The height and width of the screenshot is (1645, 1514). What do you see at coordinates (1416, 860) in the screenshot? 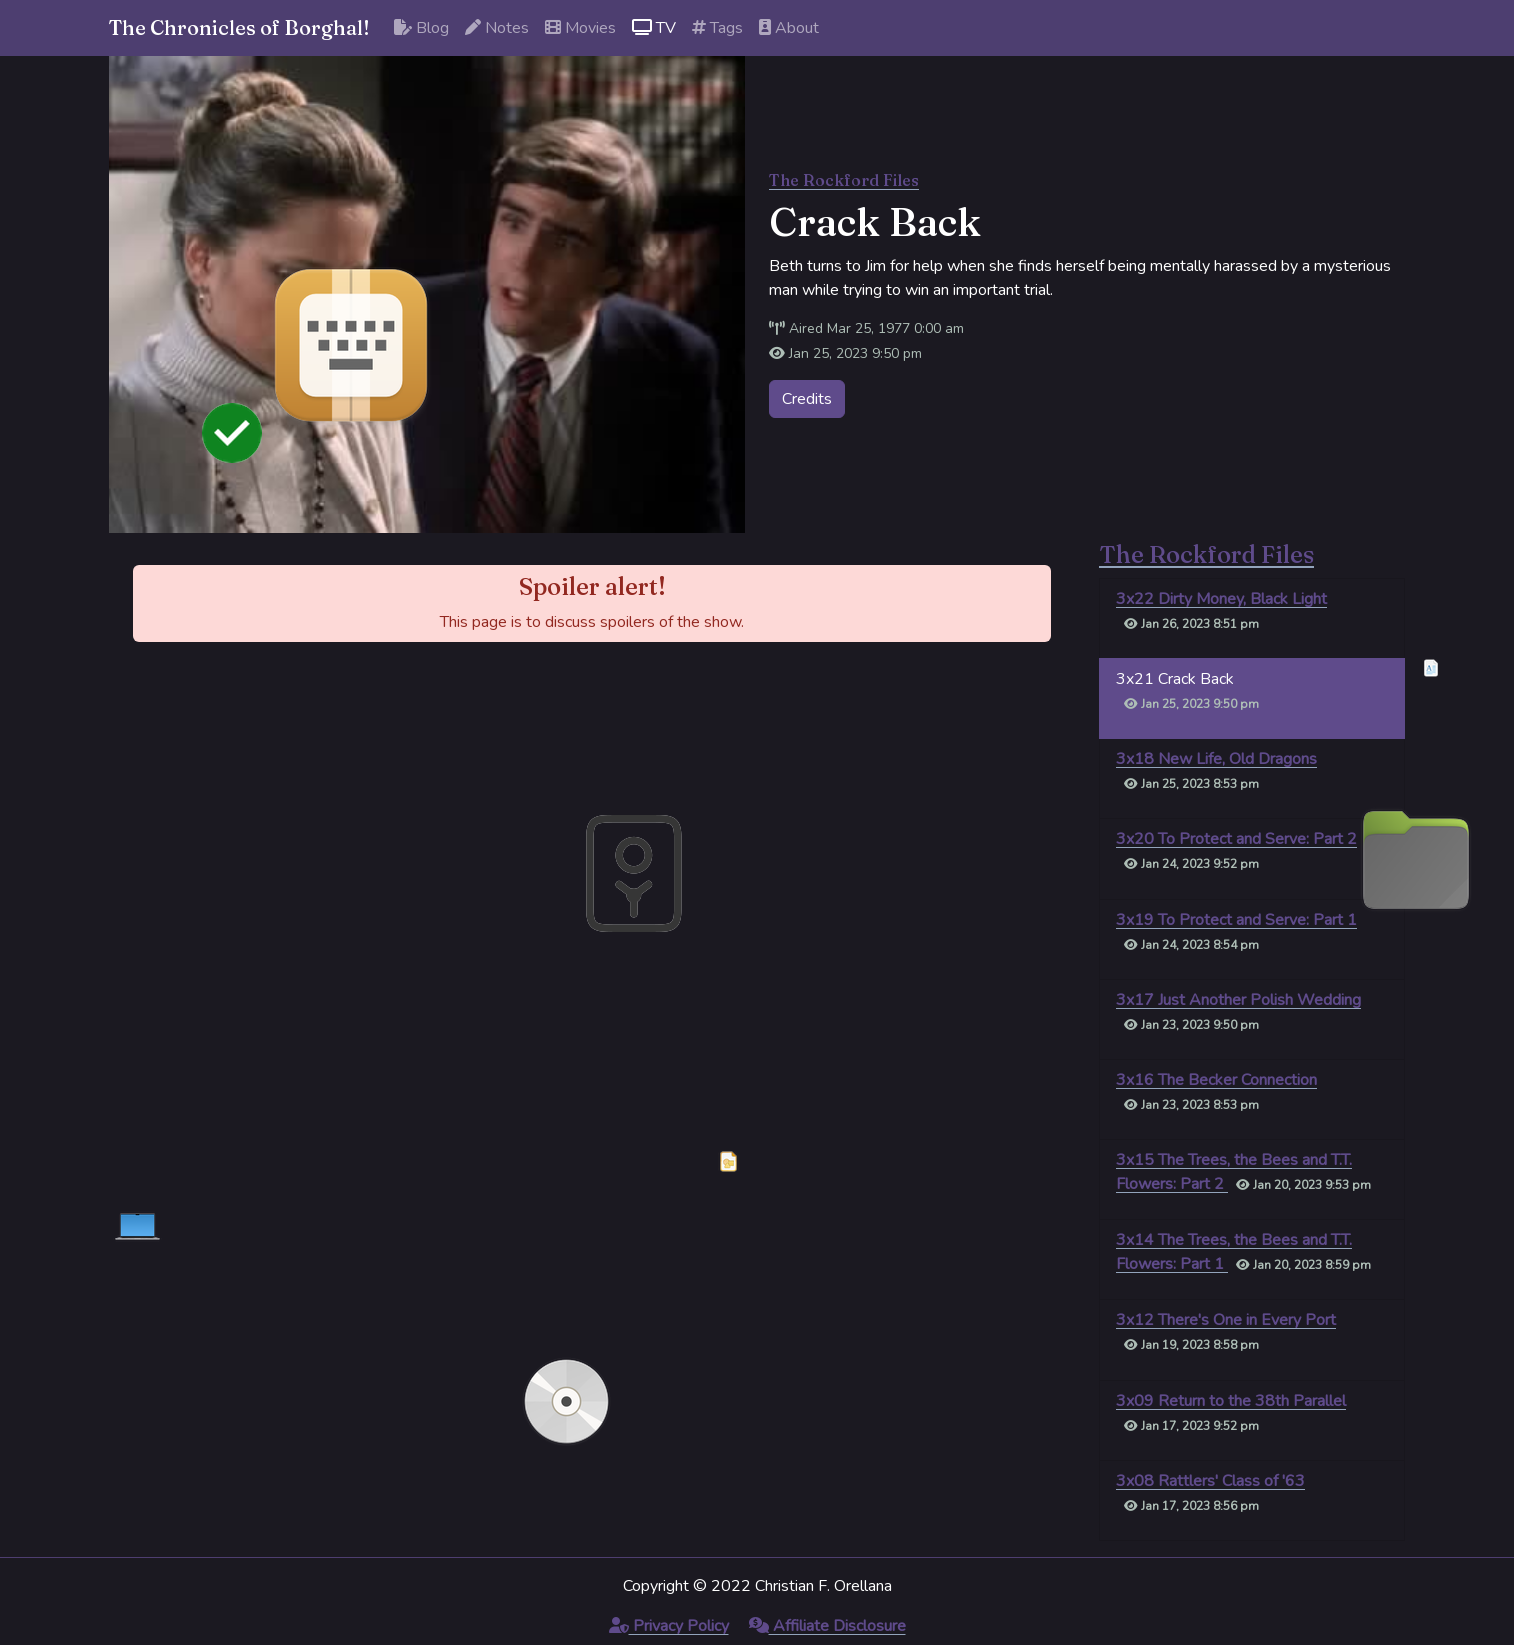
I see `open a folder or directory` at bounding box center [1416, 860].